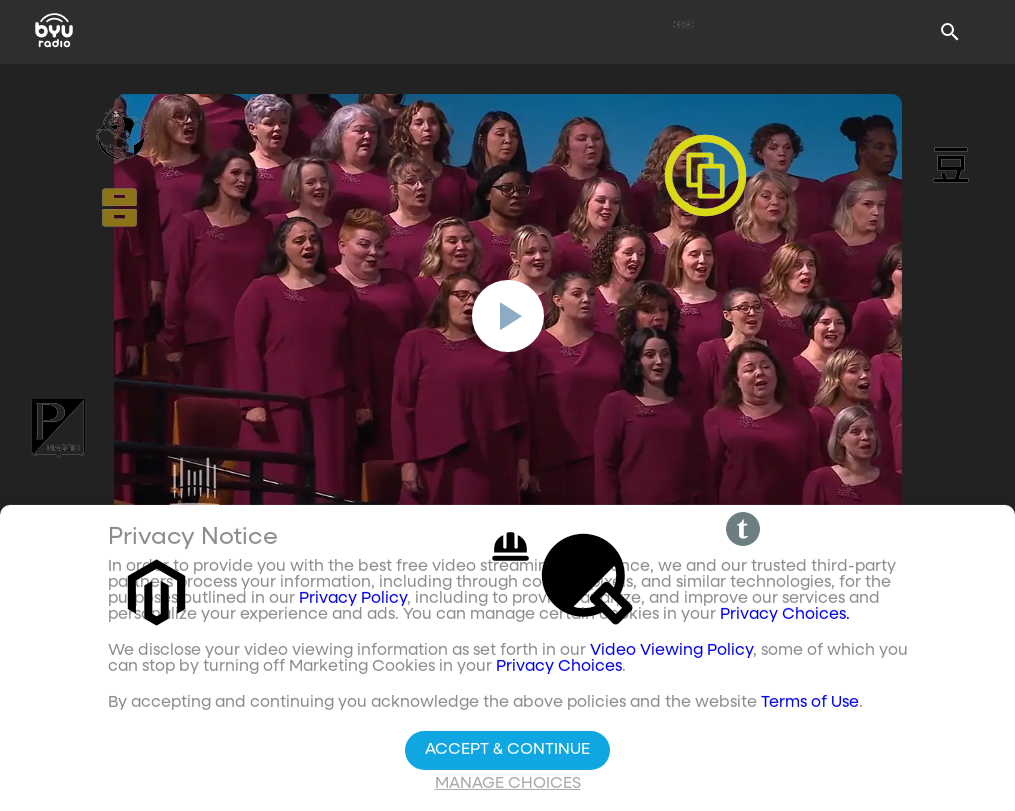  I want to click on the red yeti brand logo, so click(122, 133).